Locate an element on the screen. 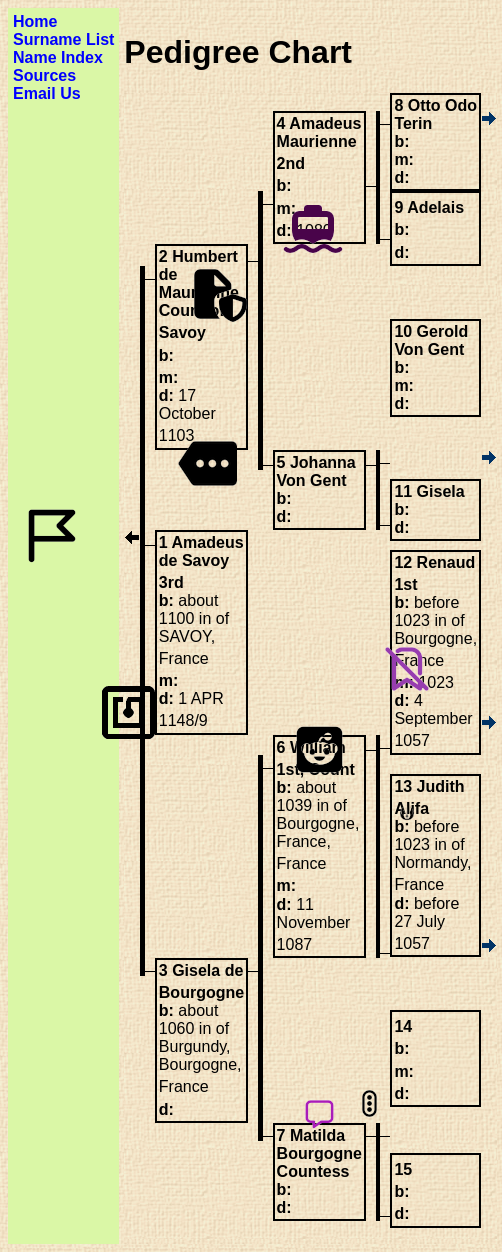  indicates a protected or secure file is located at coordinates (219, 294).